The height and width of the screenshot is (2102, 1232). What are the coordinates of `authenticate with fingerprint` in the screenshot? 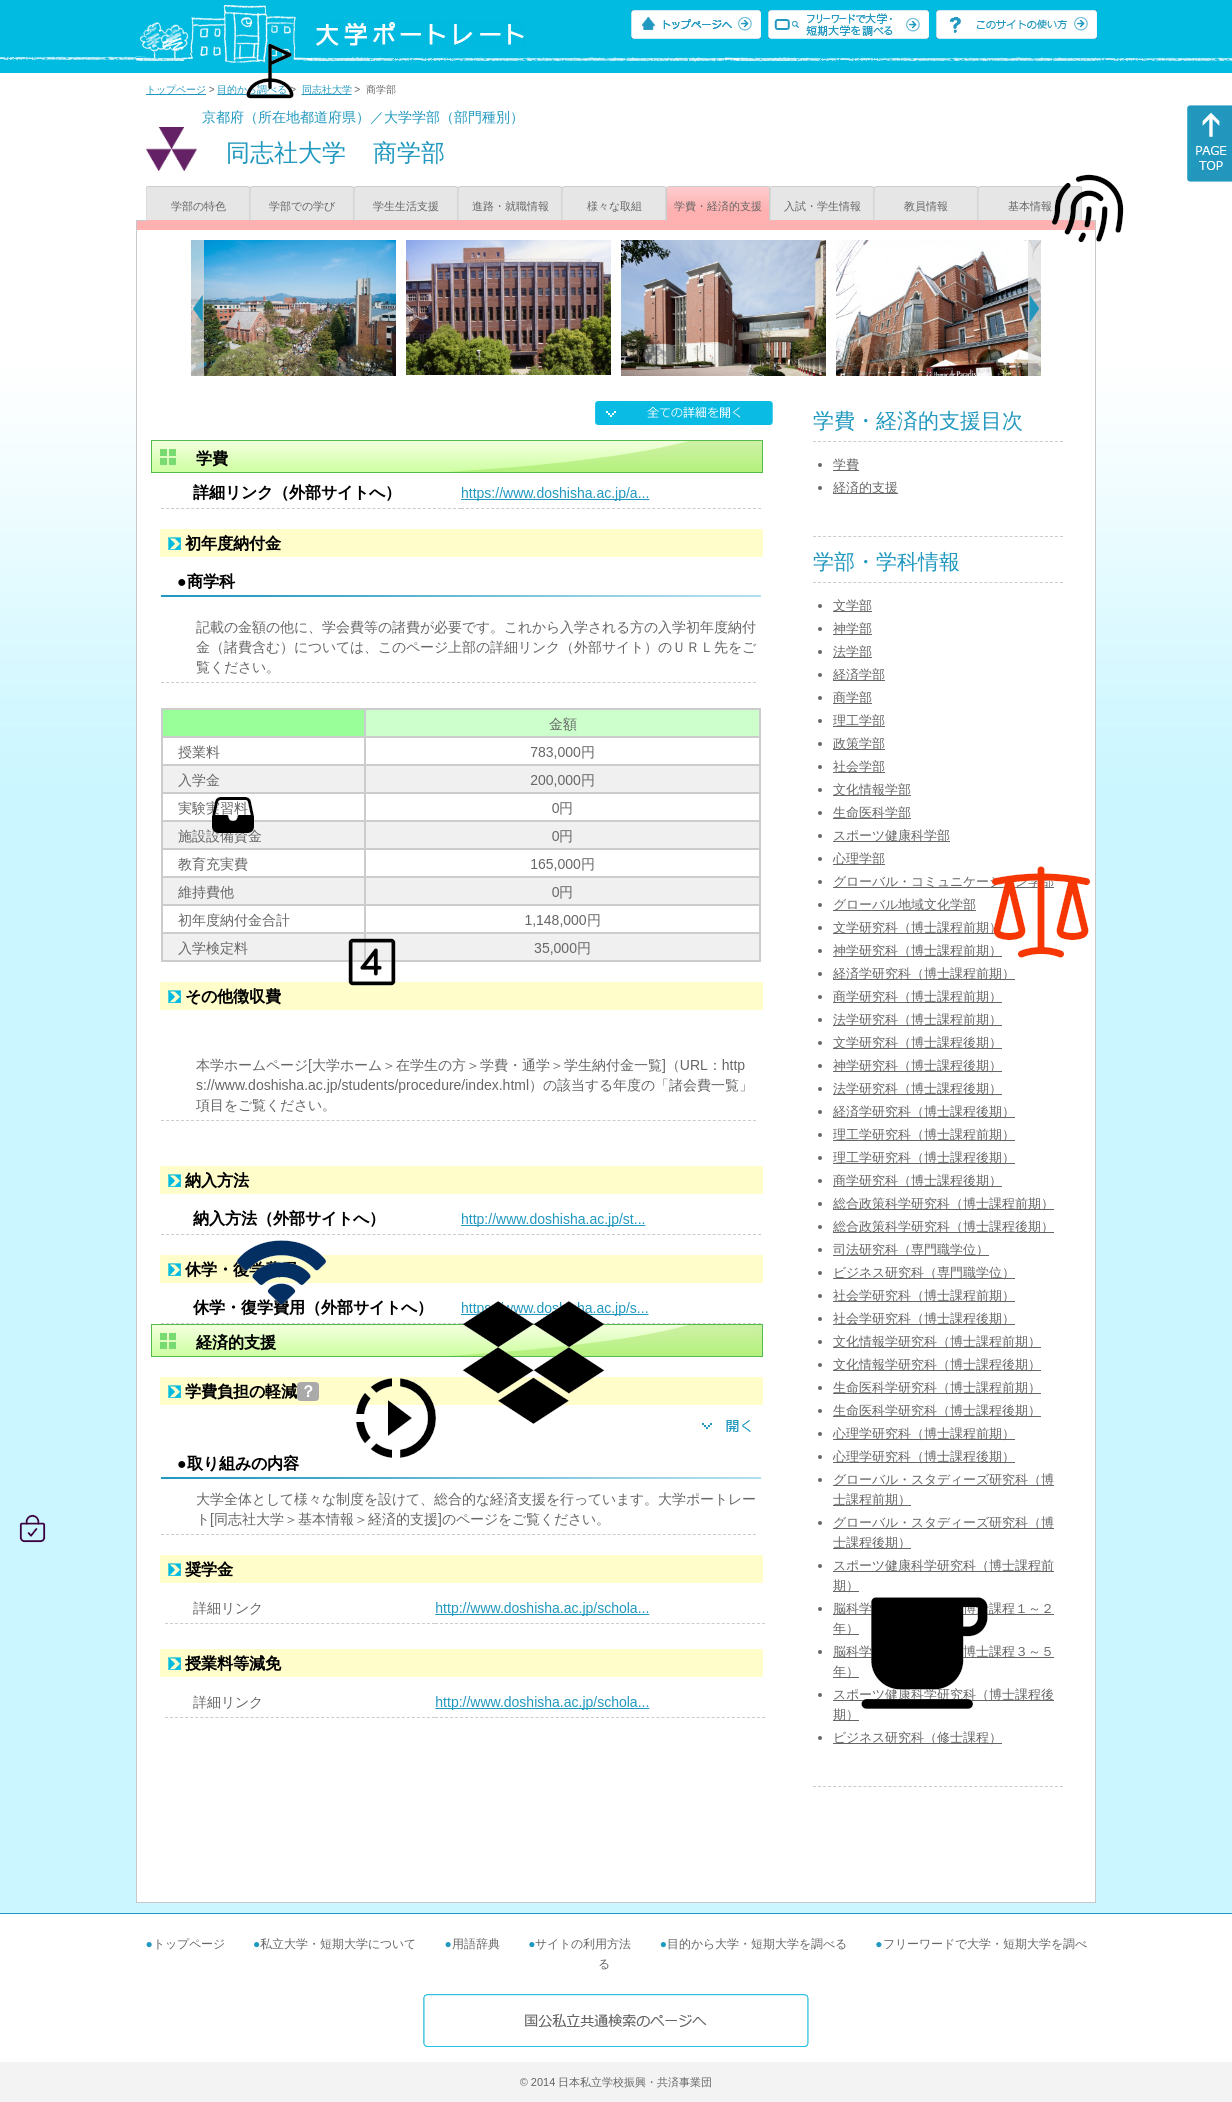 It's located at (1089, 209).